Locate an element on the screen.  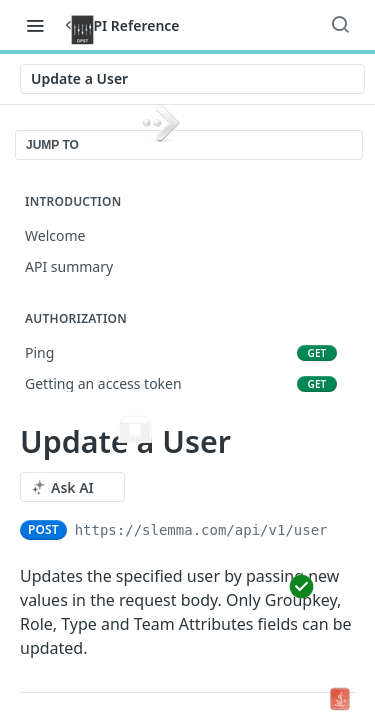
navigate to the next item or page is located at coordinates (161, 123).